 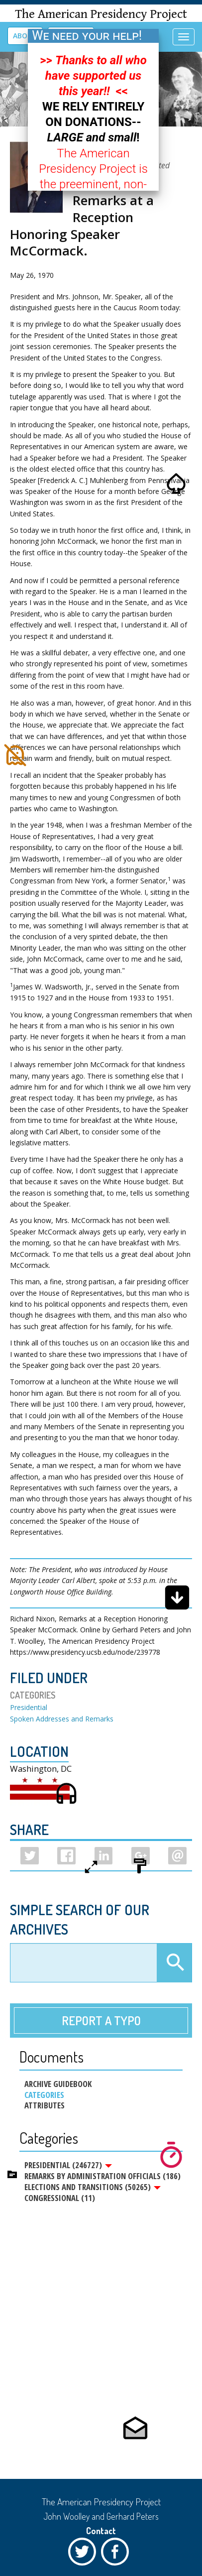 I want to click on download file or content, so click(x=177, y=1597).